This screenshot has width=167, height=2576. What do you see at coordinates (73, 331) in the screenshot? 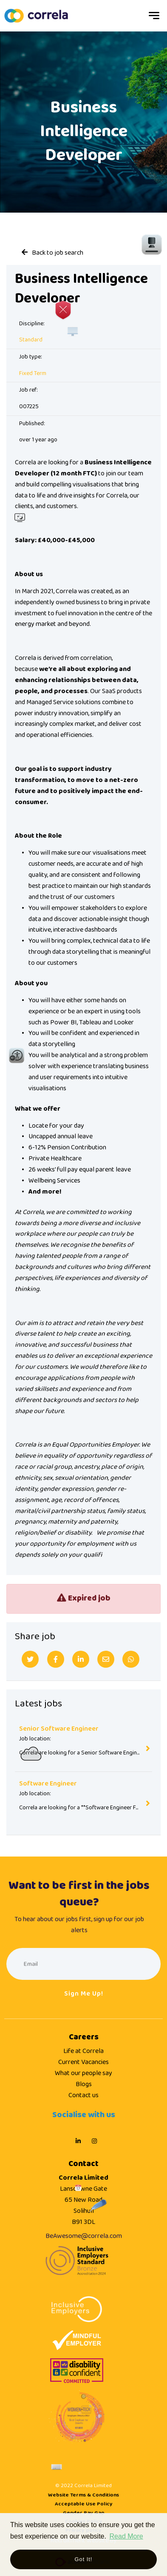
I see `represents this mac in system preferences or finder` at bounding box center [73, 331].